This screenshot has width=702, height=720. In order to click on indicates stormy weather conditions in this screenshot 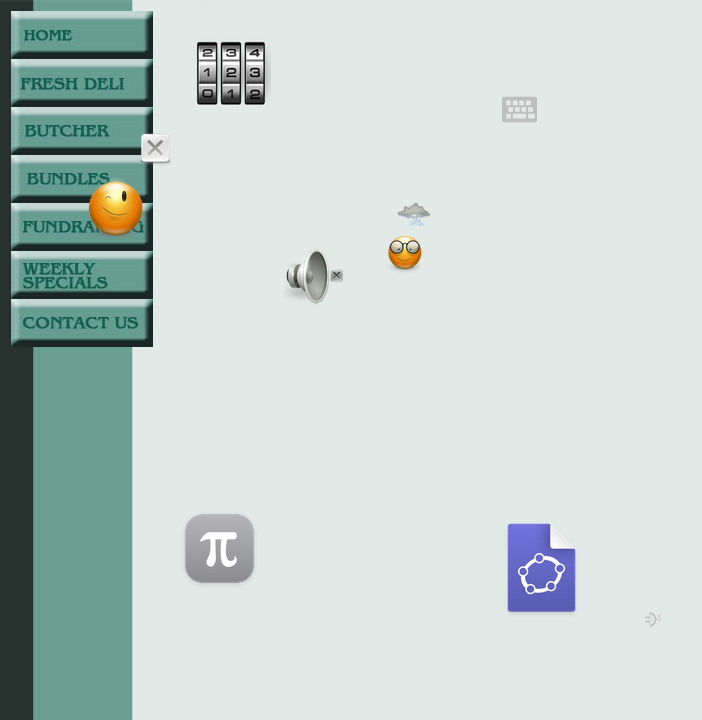, I will do `click(414, 213)`.